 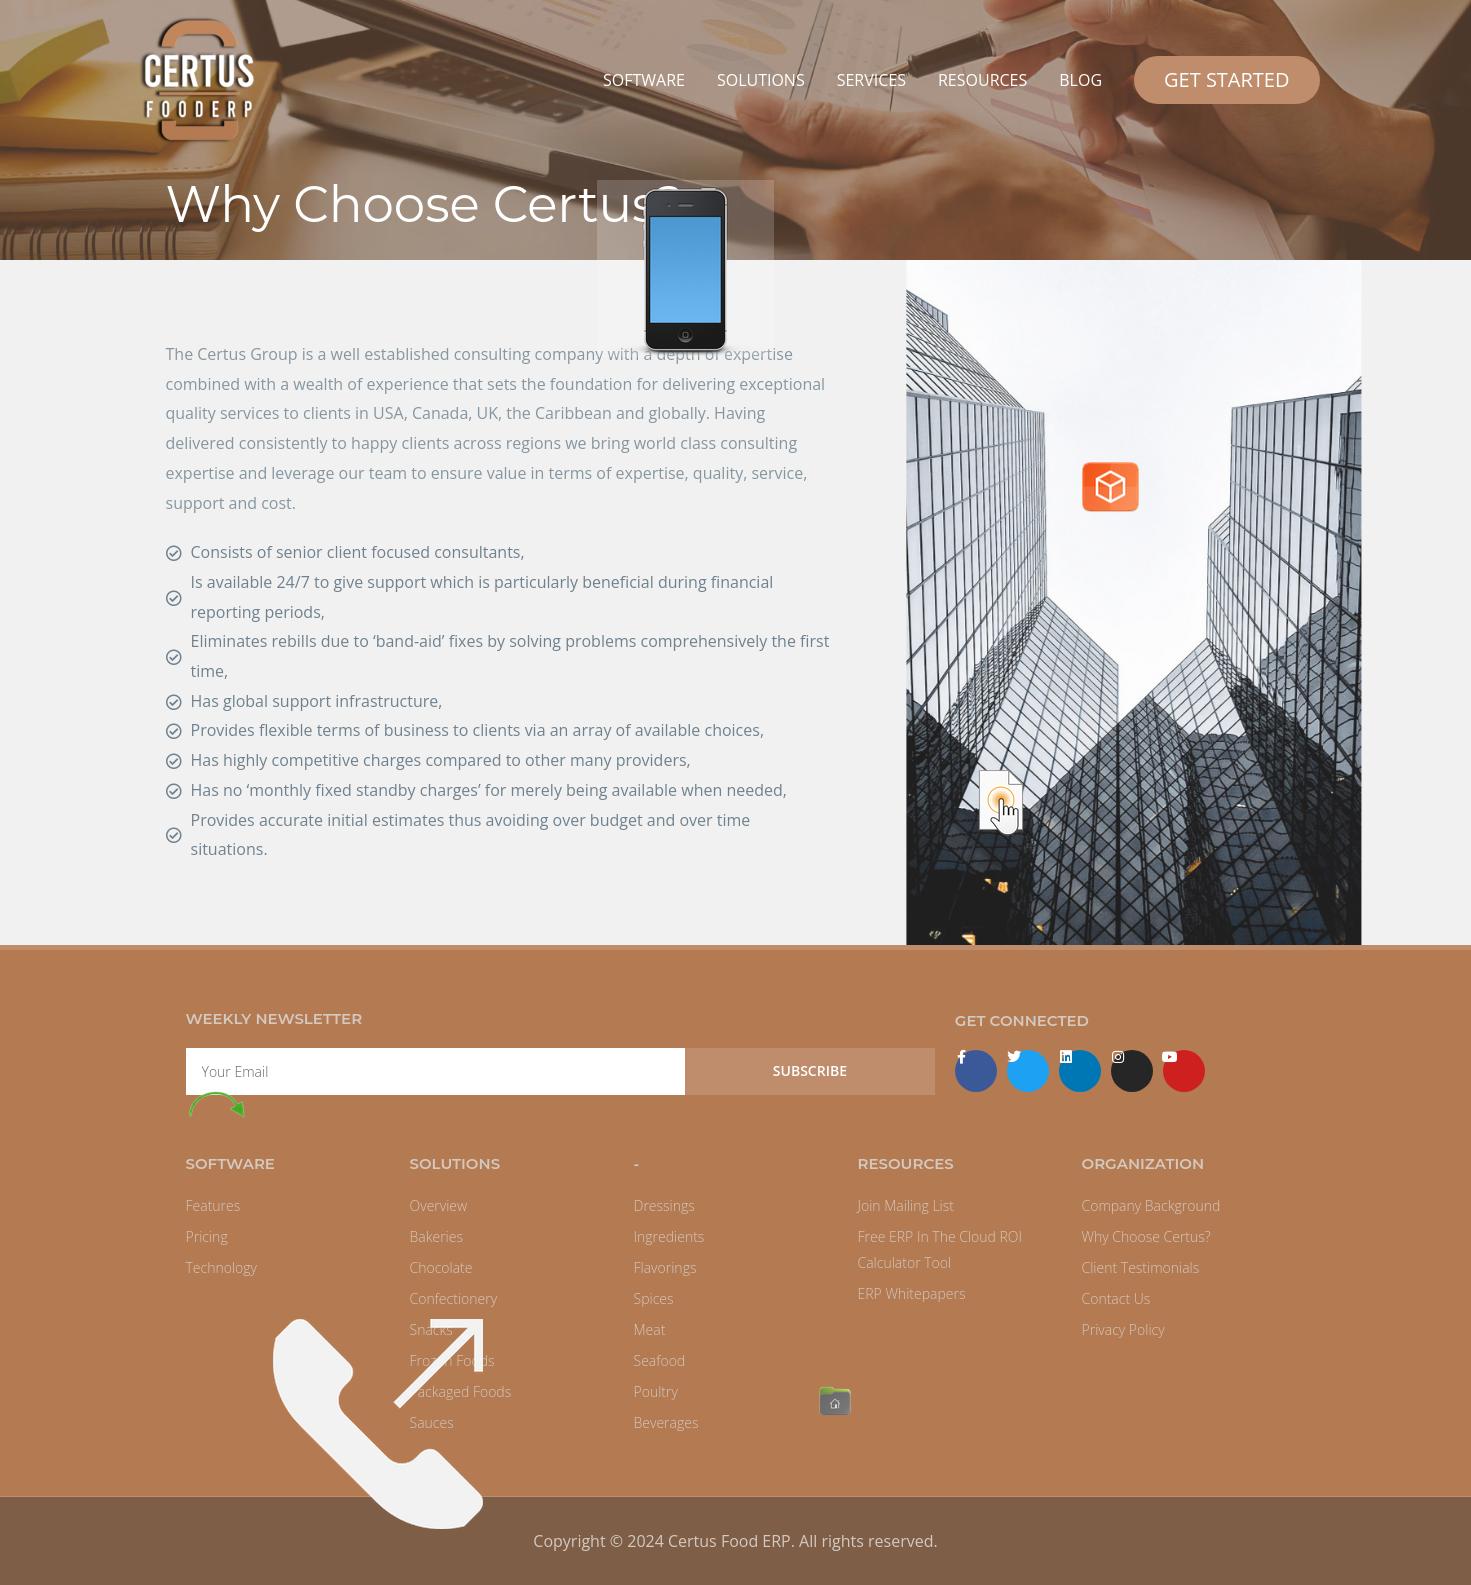 What do you see at coordinates (217, 1104) in the screenshot?
I see `redo the last undone action` at bounding box center [217, 1104].